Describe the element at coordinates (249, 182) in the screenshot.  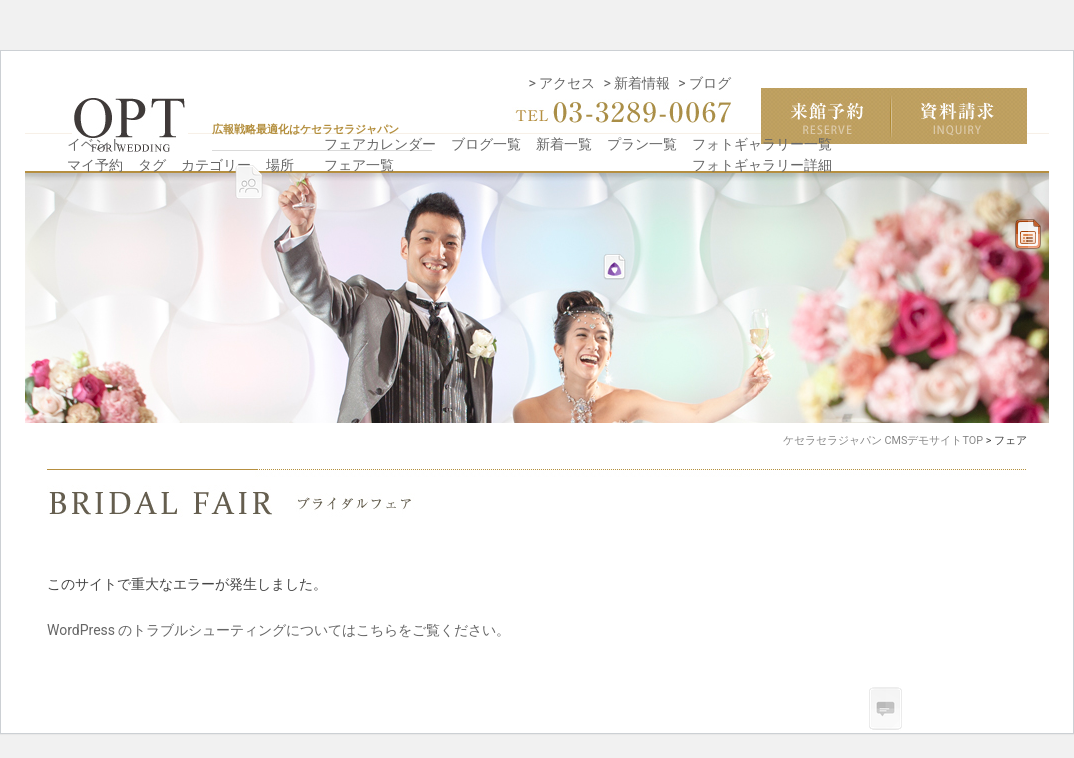
I see `credits or attribution text file` at that location.